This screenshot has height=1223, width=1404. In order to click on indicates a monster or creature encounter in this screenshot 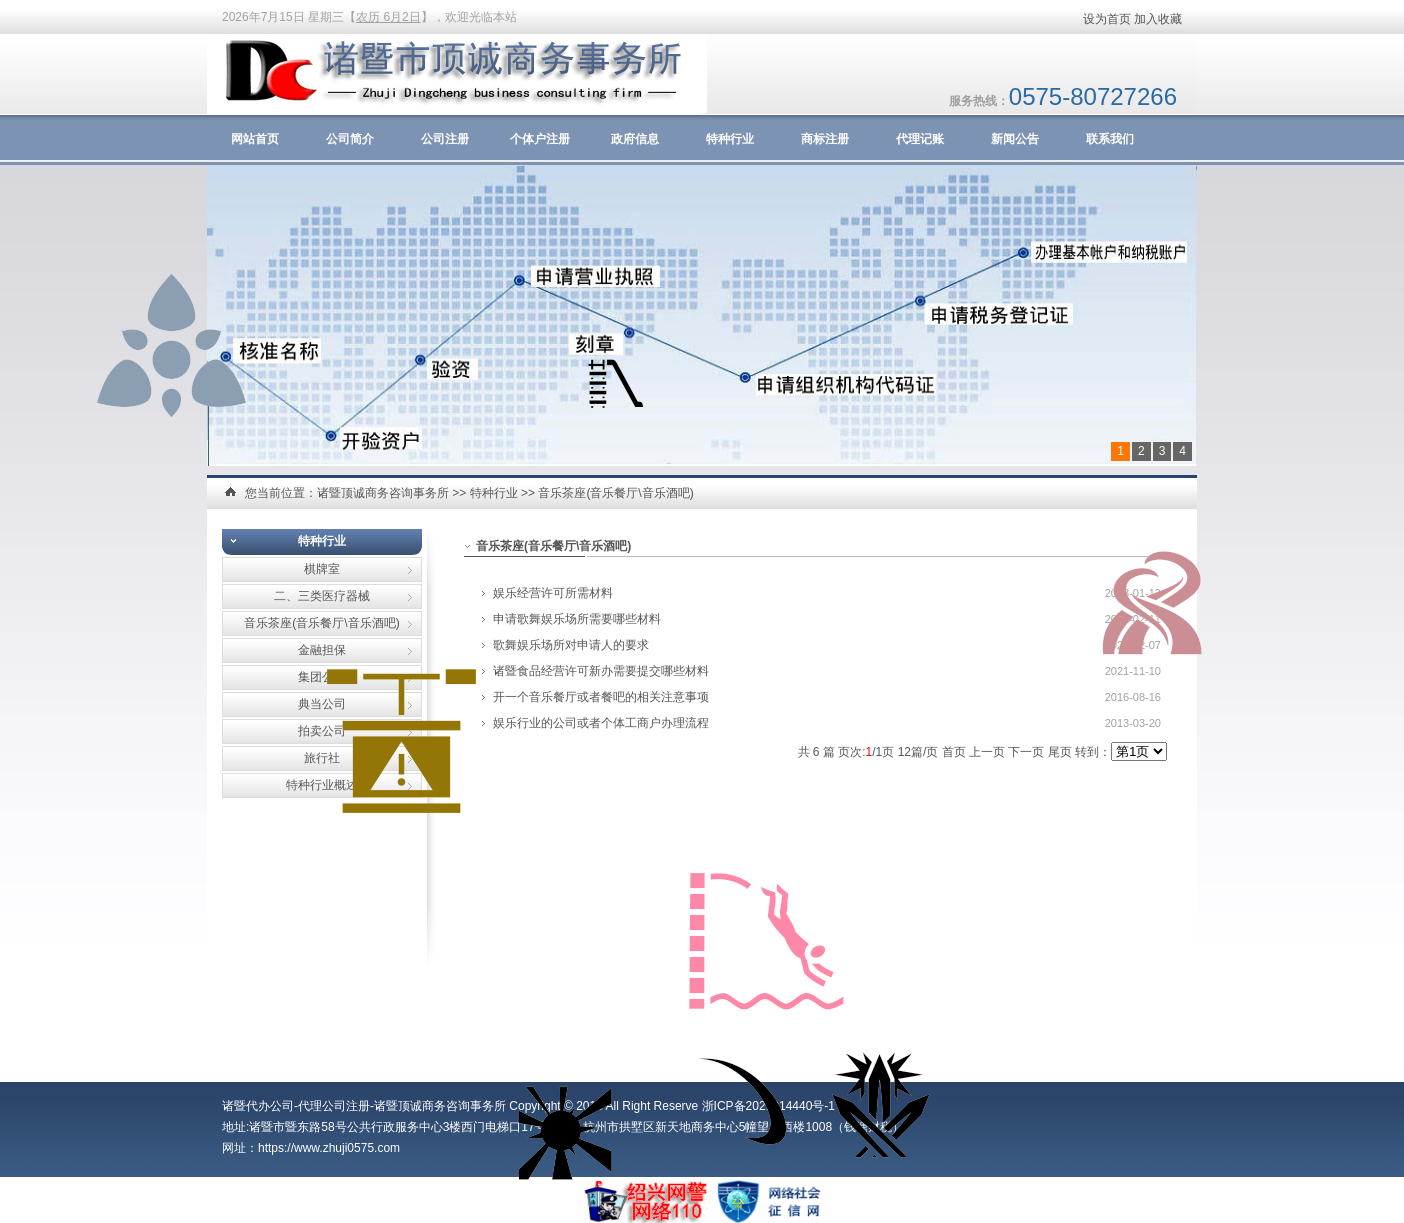, I will do `click(1152, 602)`.